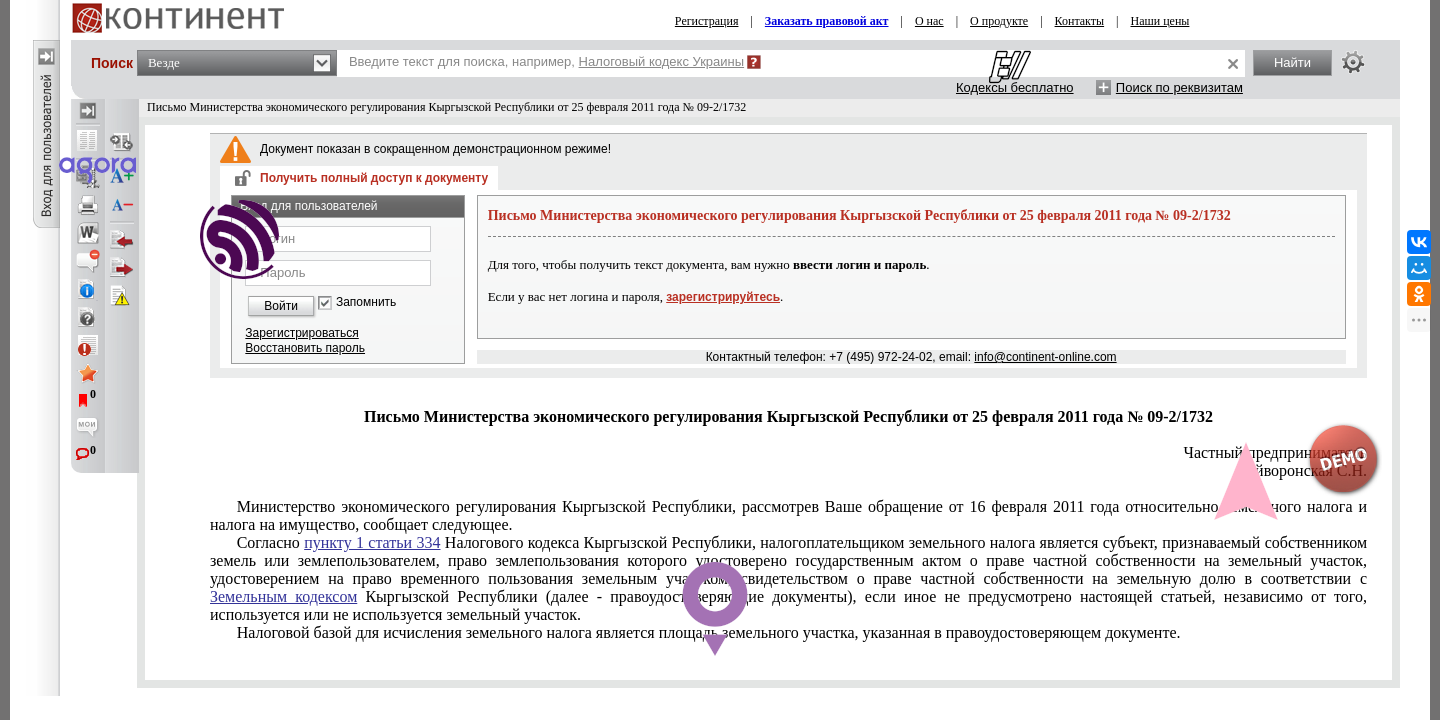 Image resolution: width=1440 pixels, height=720 pixels. Describe the element at coordinates (1246, 481) in the screenshot. I see `radar app logo` at that location.